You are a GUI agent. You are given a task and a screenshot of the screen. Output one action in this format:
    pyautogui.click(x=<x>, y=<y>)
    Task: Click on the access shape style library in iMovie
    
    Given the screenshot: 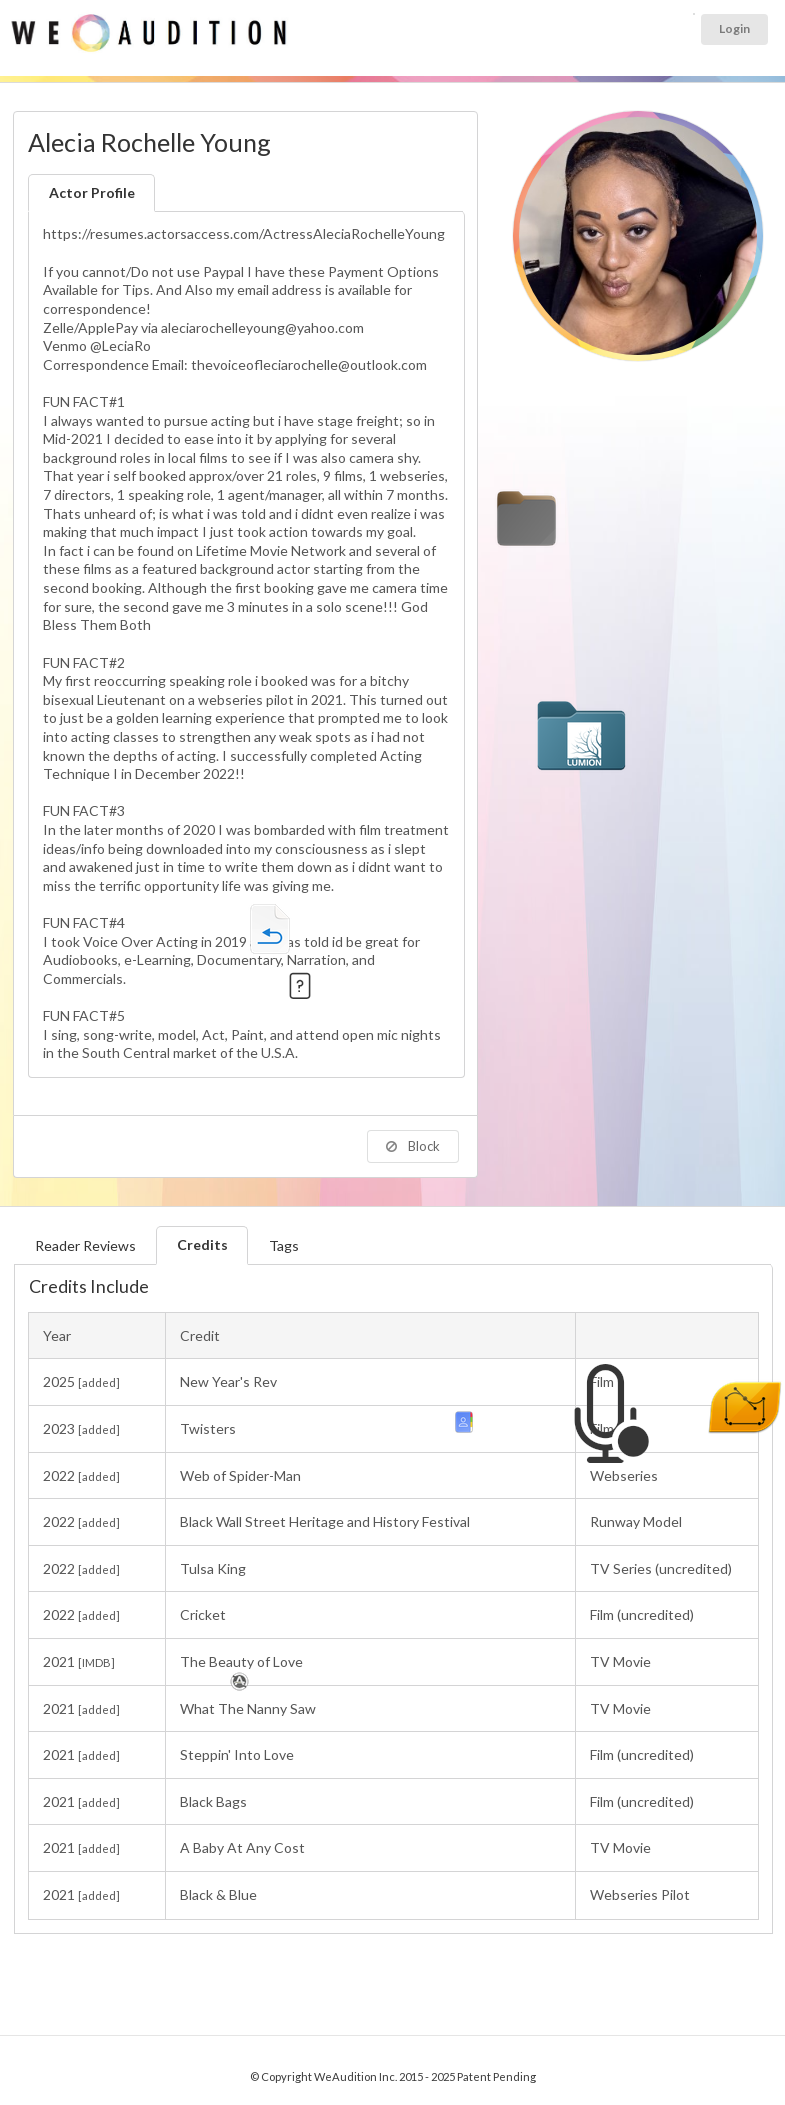 What is the action you would take?
    pyautogui.click(x=745, y=1407)
    